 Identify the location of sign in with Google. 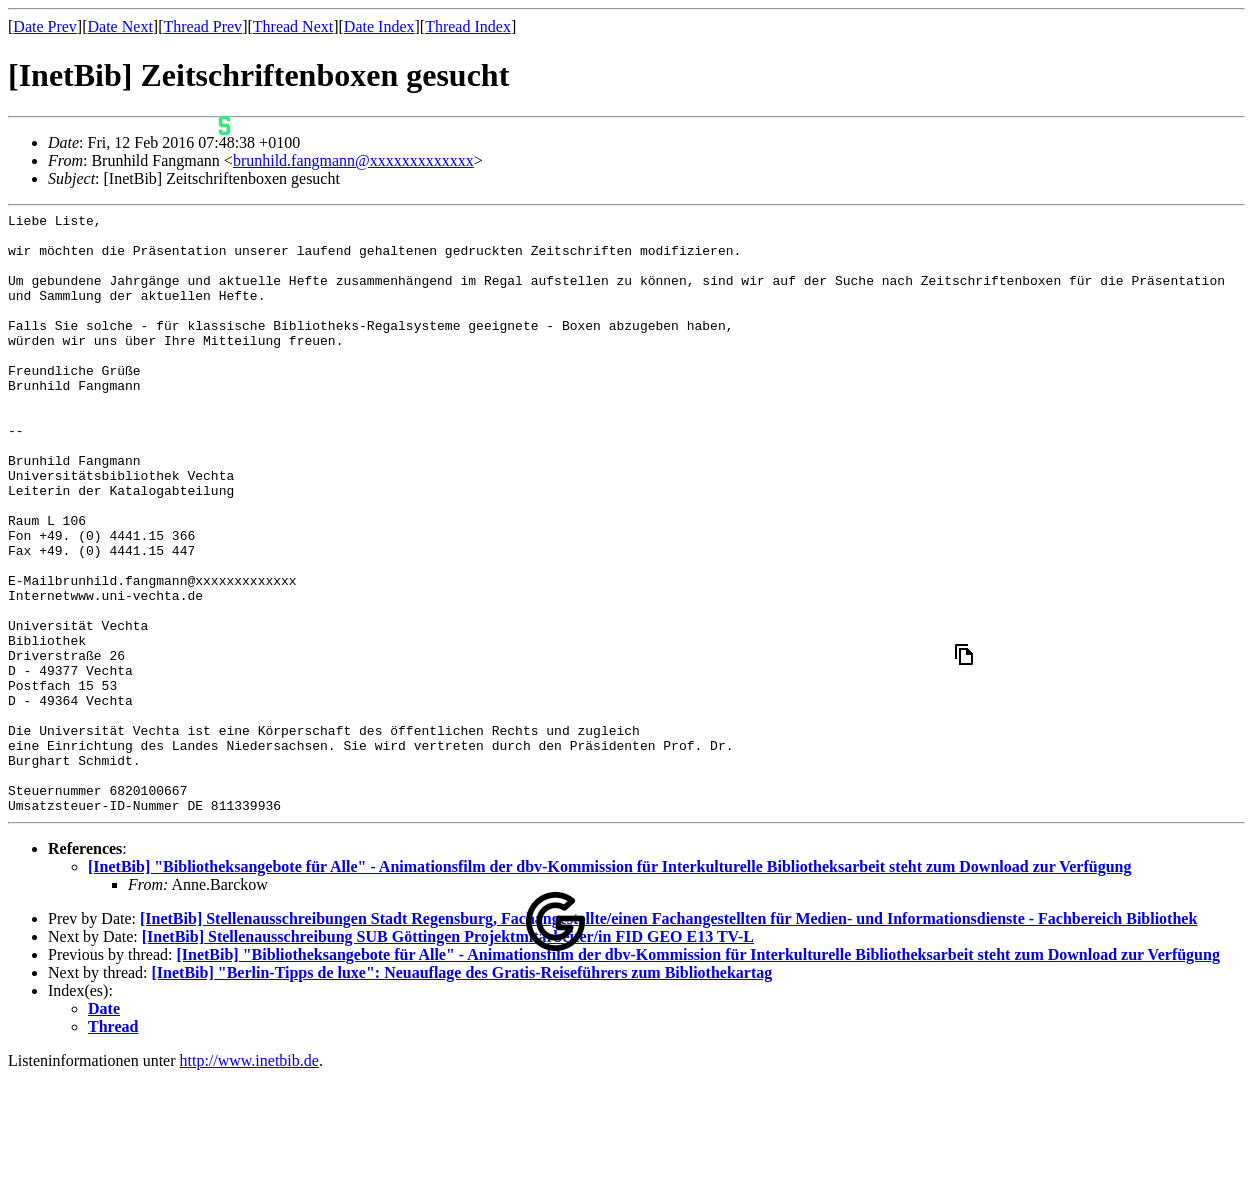
(555, 921).